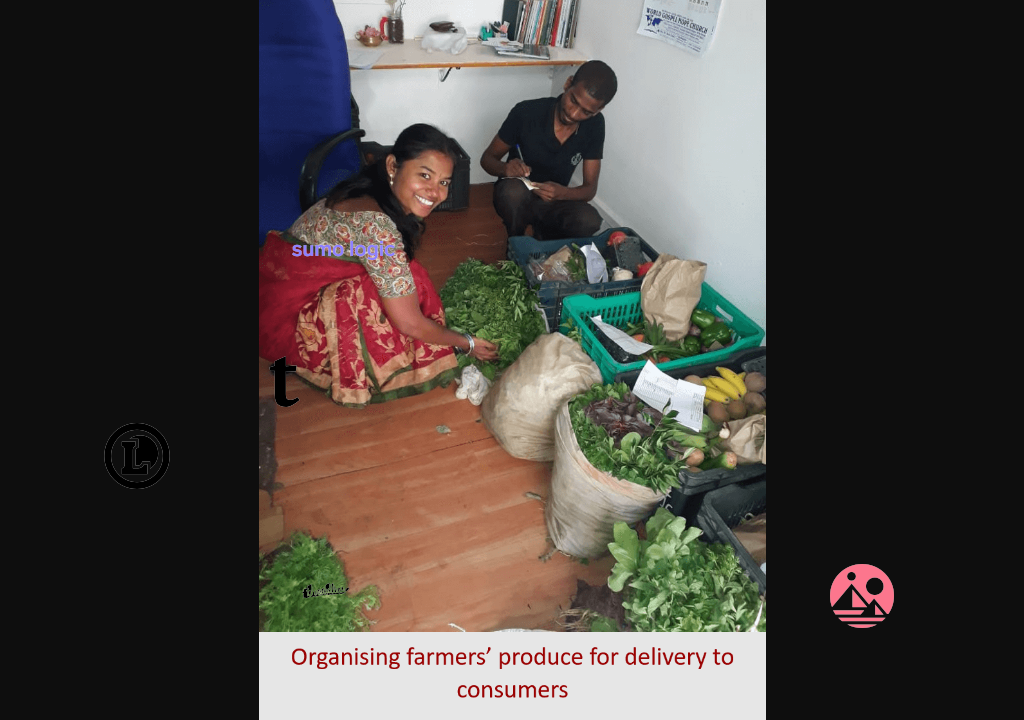 The height and width of the screenshot is (720, 1024). Describe the element at coordinates (137, 456) in the screenshot. I see `E.Leclerc brand logo` at that location.